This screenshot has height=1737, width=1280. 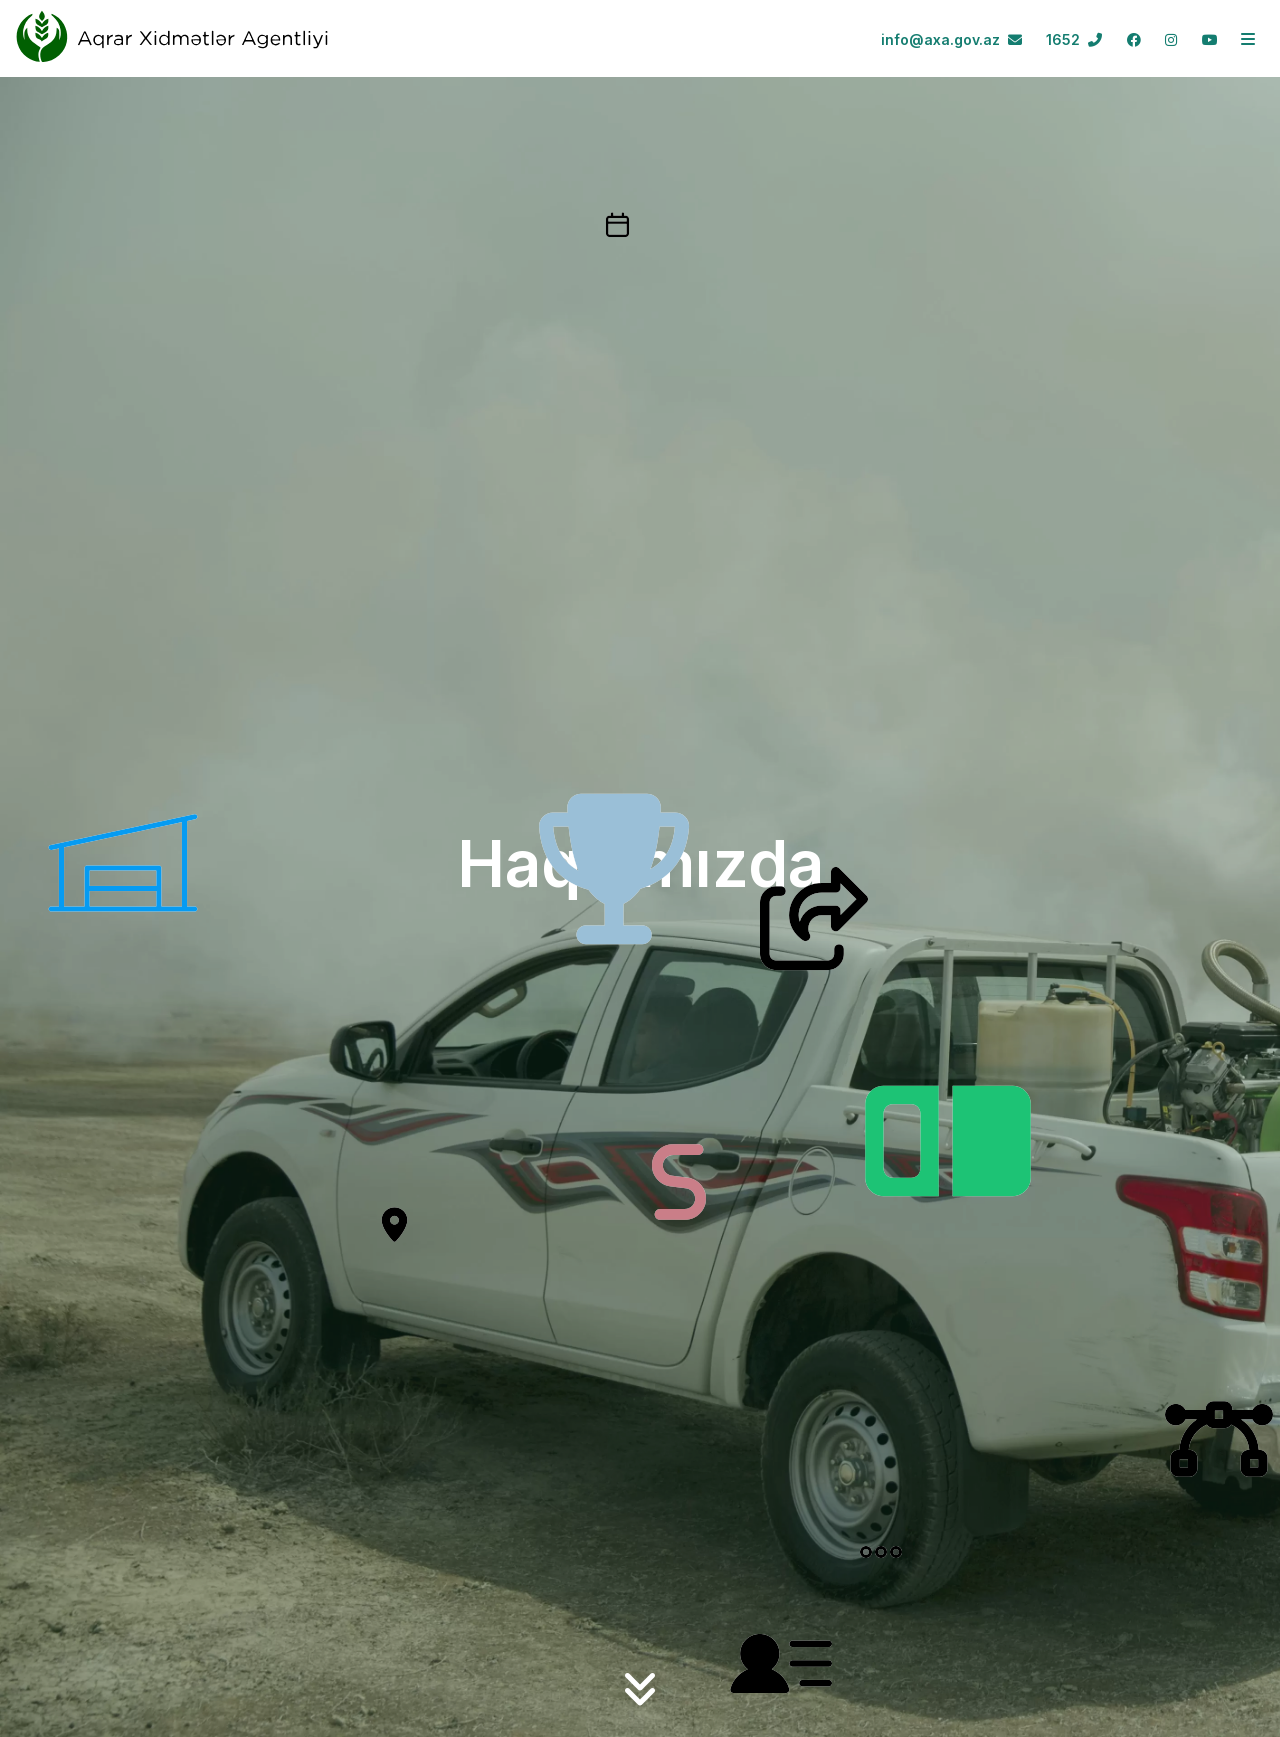 I want to click on open more options menu, so click(x=881, y=1552).